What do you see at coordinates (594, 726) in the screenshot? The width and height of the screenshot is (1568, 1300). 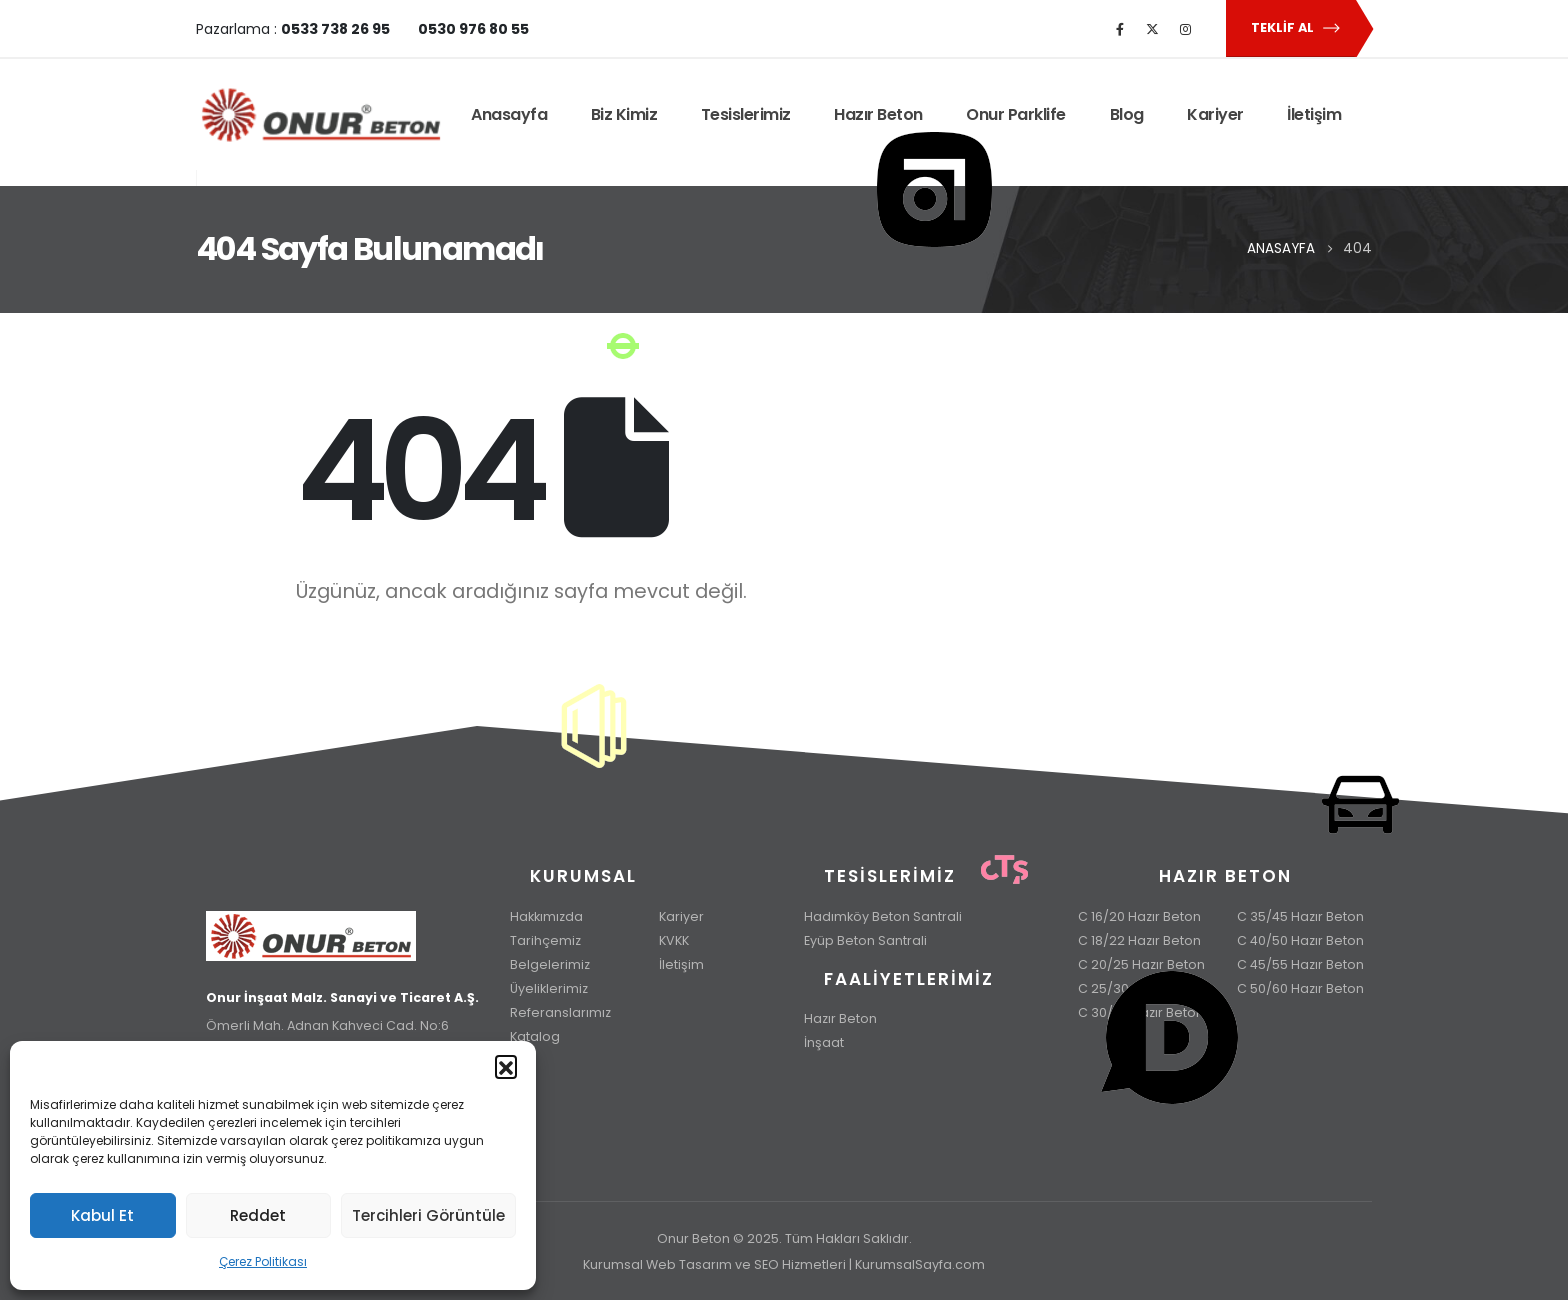 I see `open outline knowledge base app` at bounding box center [594, 726].